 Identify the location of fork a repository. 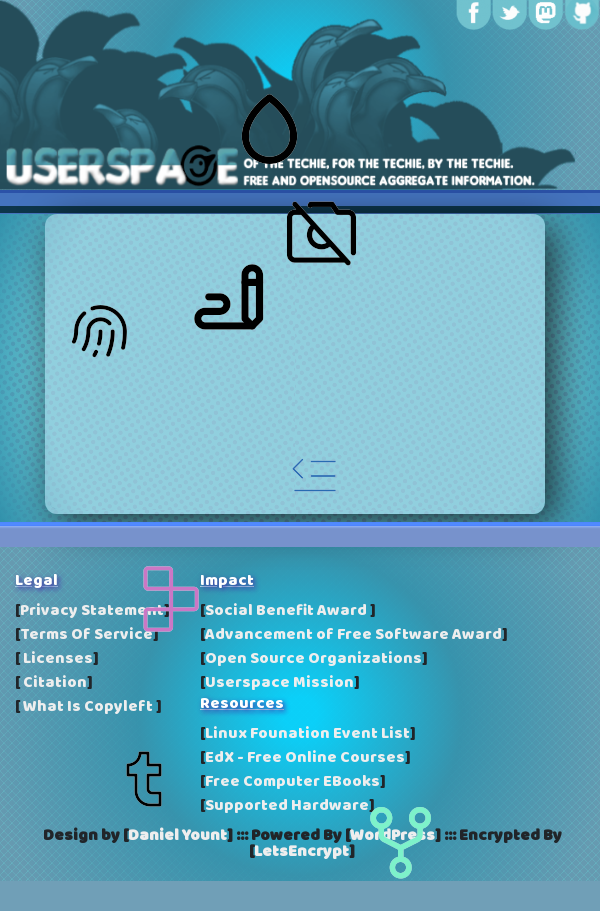
(398, 840).